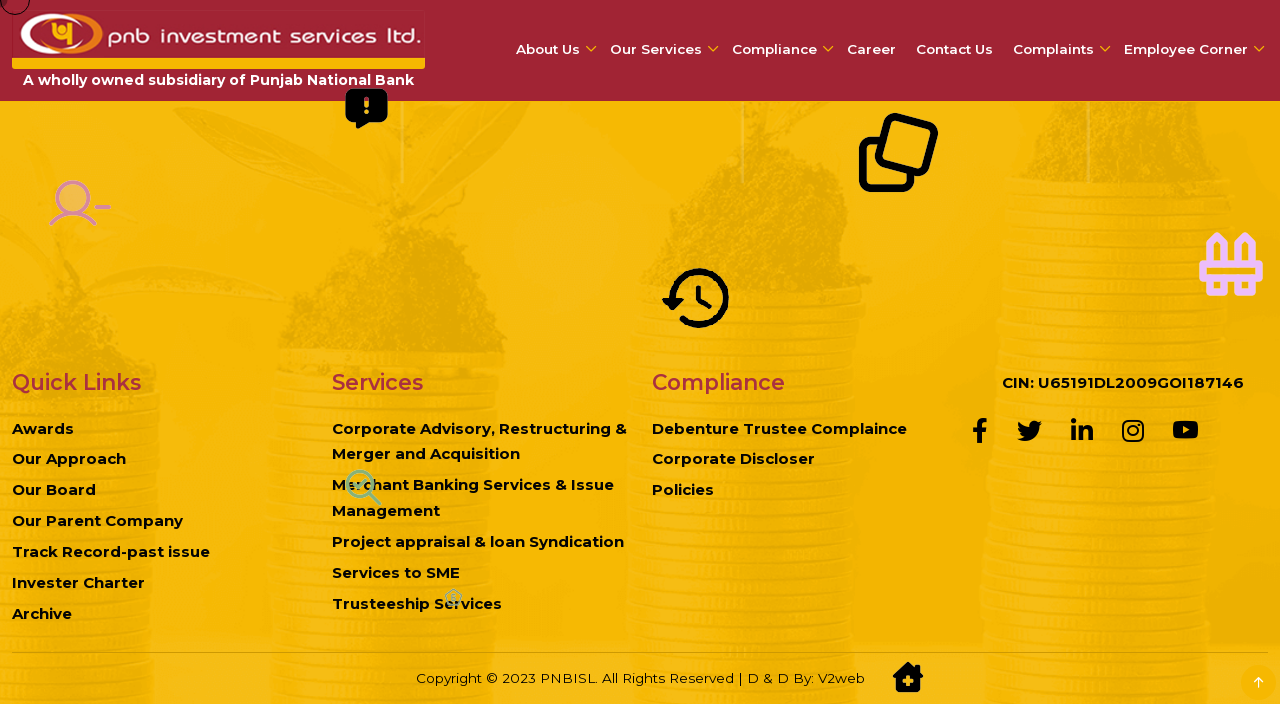  I want to click on restore to a previous version or state, so click(696, 298).